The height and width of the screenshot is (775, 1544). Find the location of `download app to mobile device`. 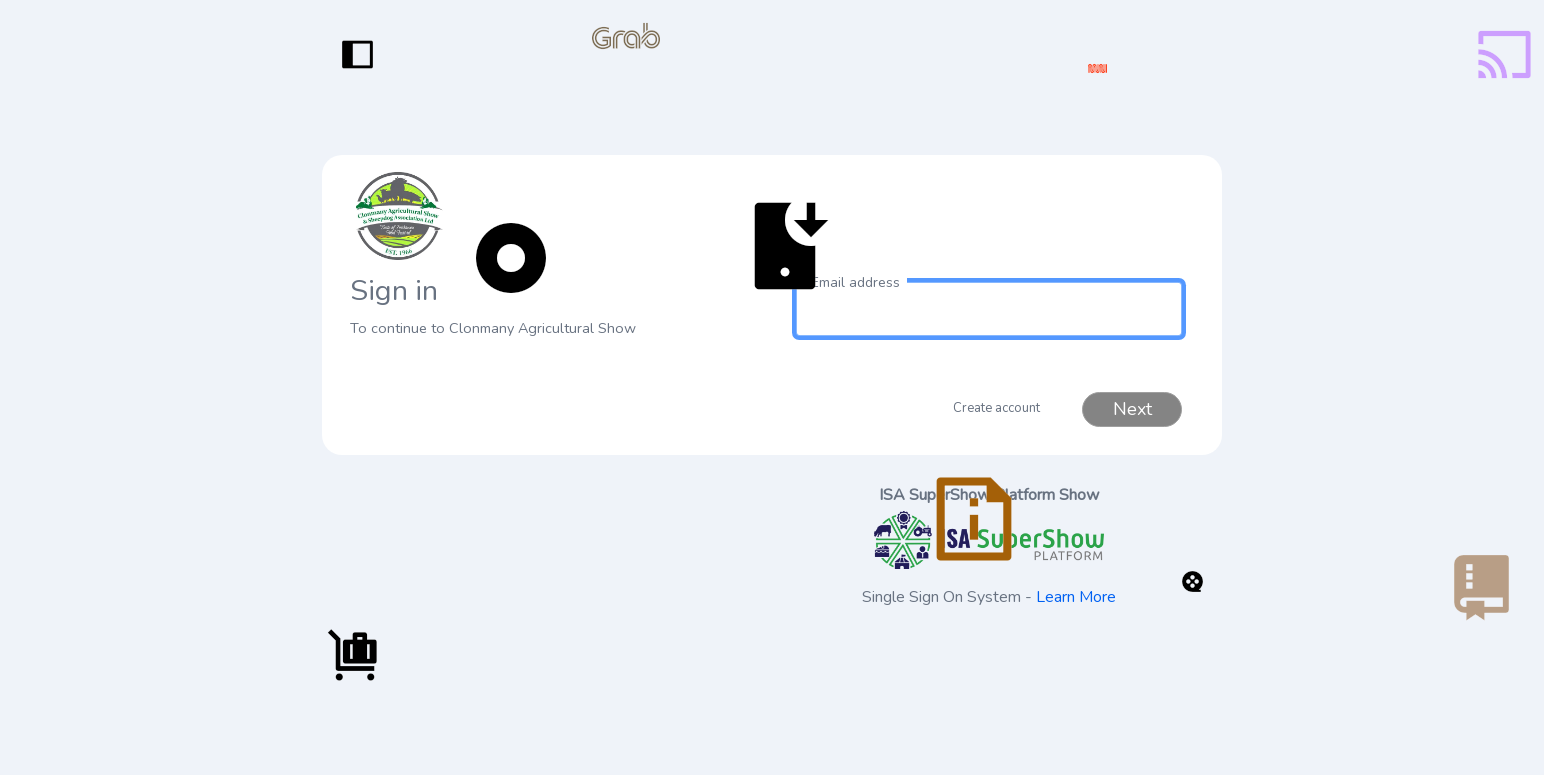

download app to mobile device is located at coordinates (785, 246).